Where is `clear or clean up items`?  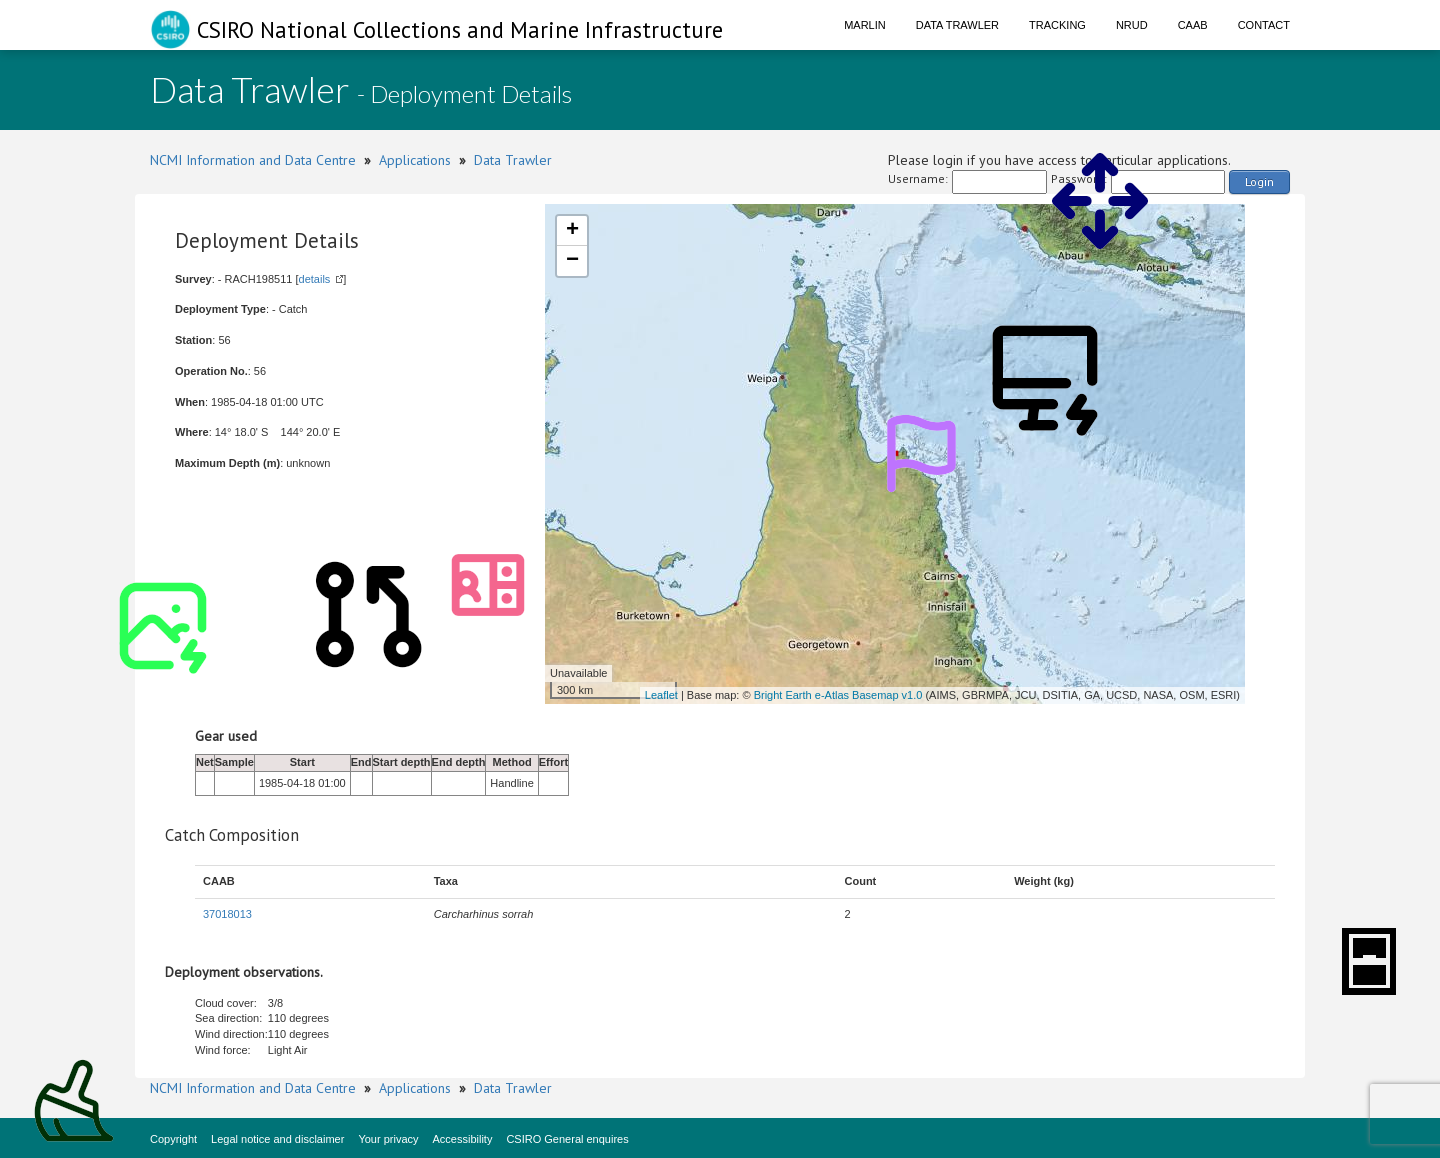
clear or clean up items is located at coordinates (72, 1103).